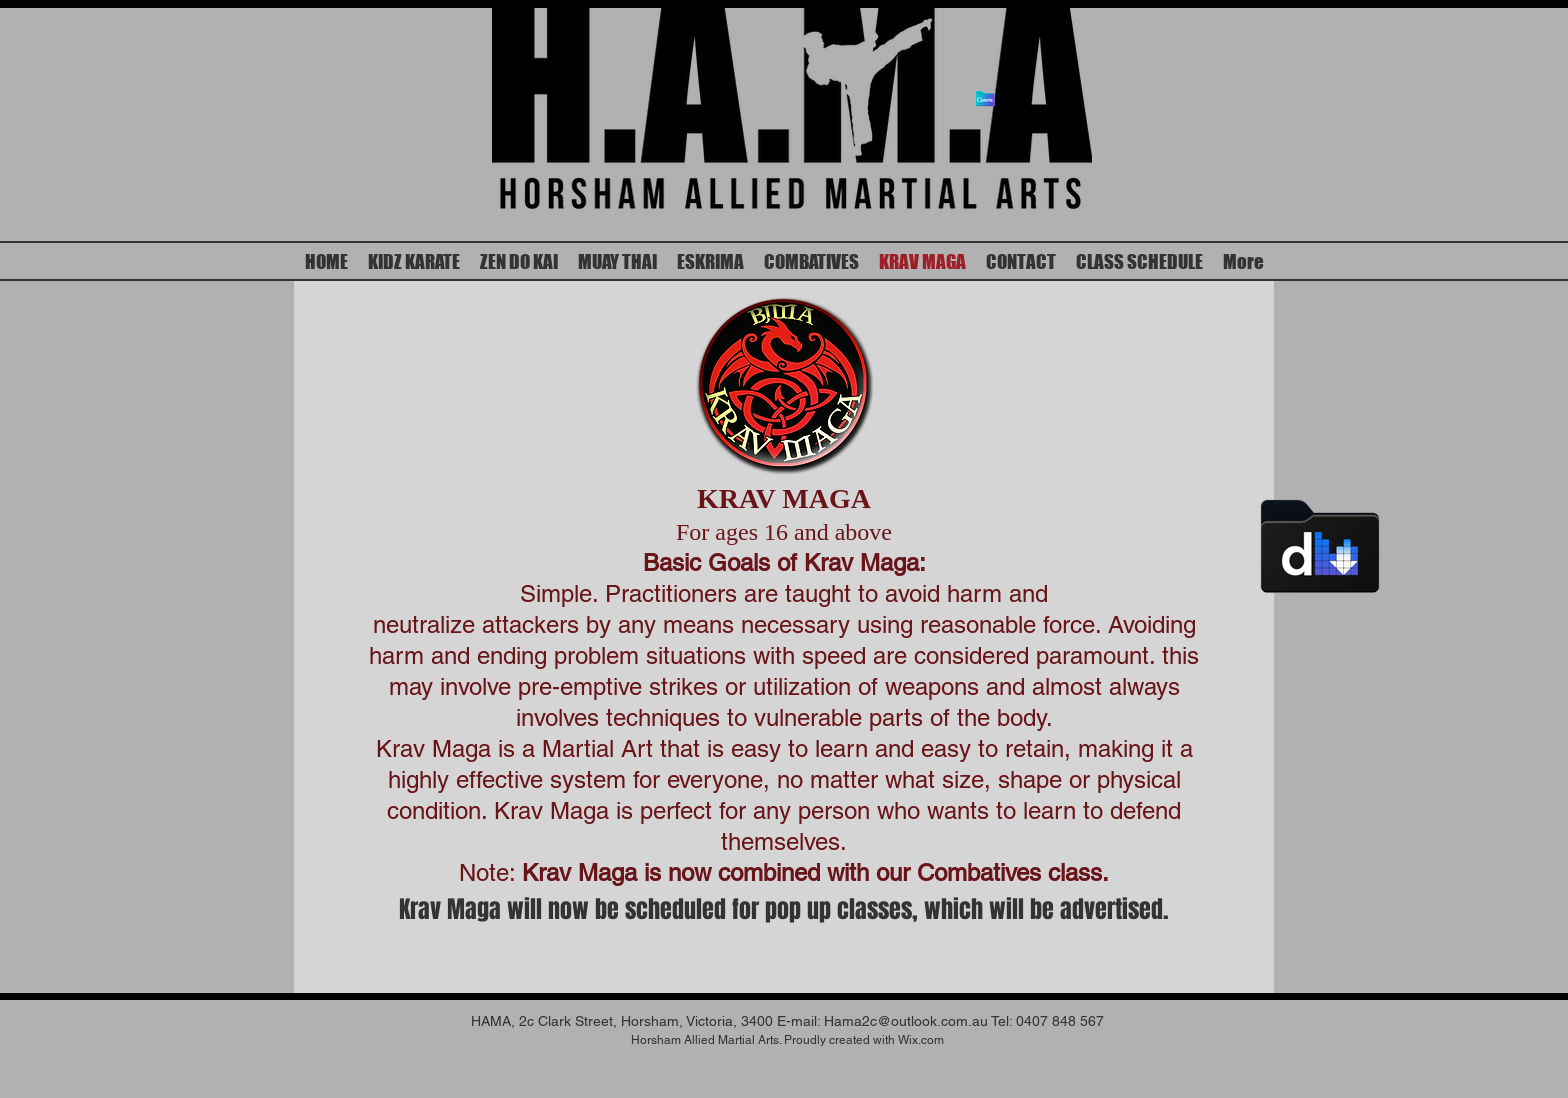 The image size is (1568, 1098). Describe the element at coordinates (1319, 549) in the screenshot. I see `open deemix music downloads folder` at that location.